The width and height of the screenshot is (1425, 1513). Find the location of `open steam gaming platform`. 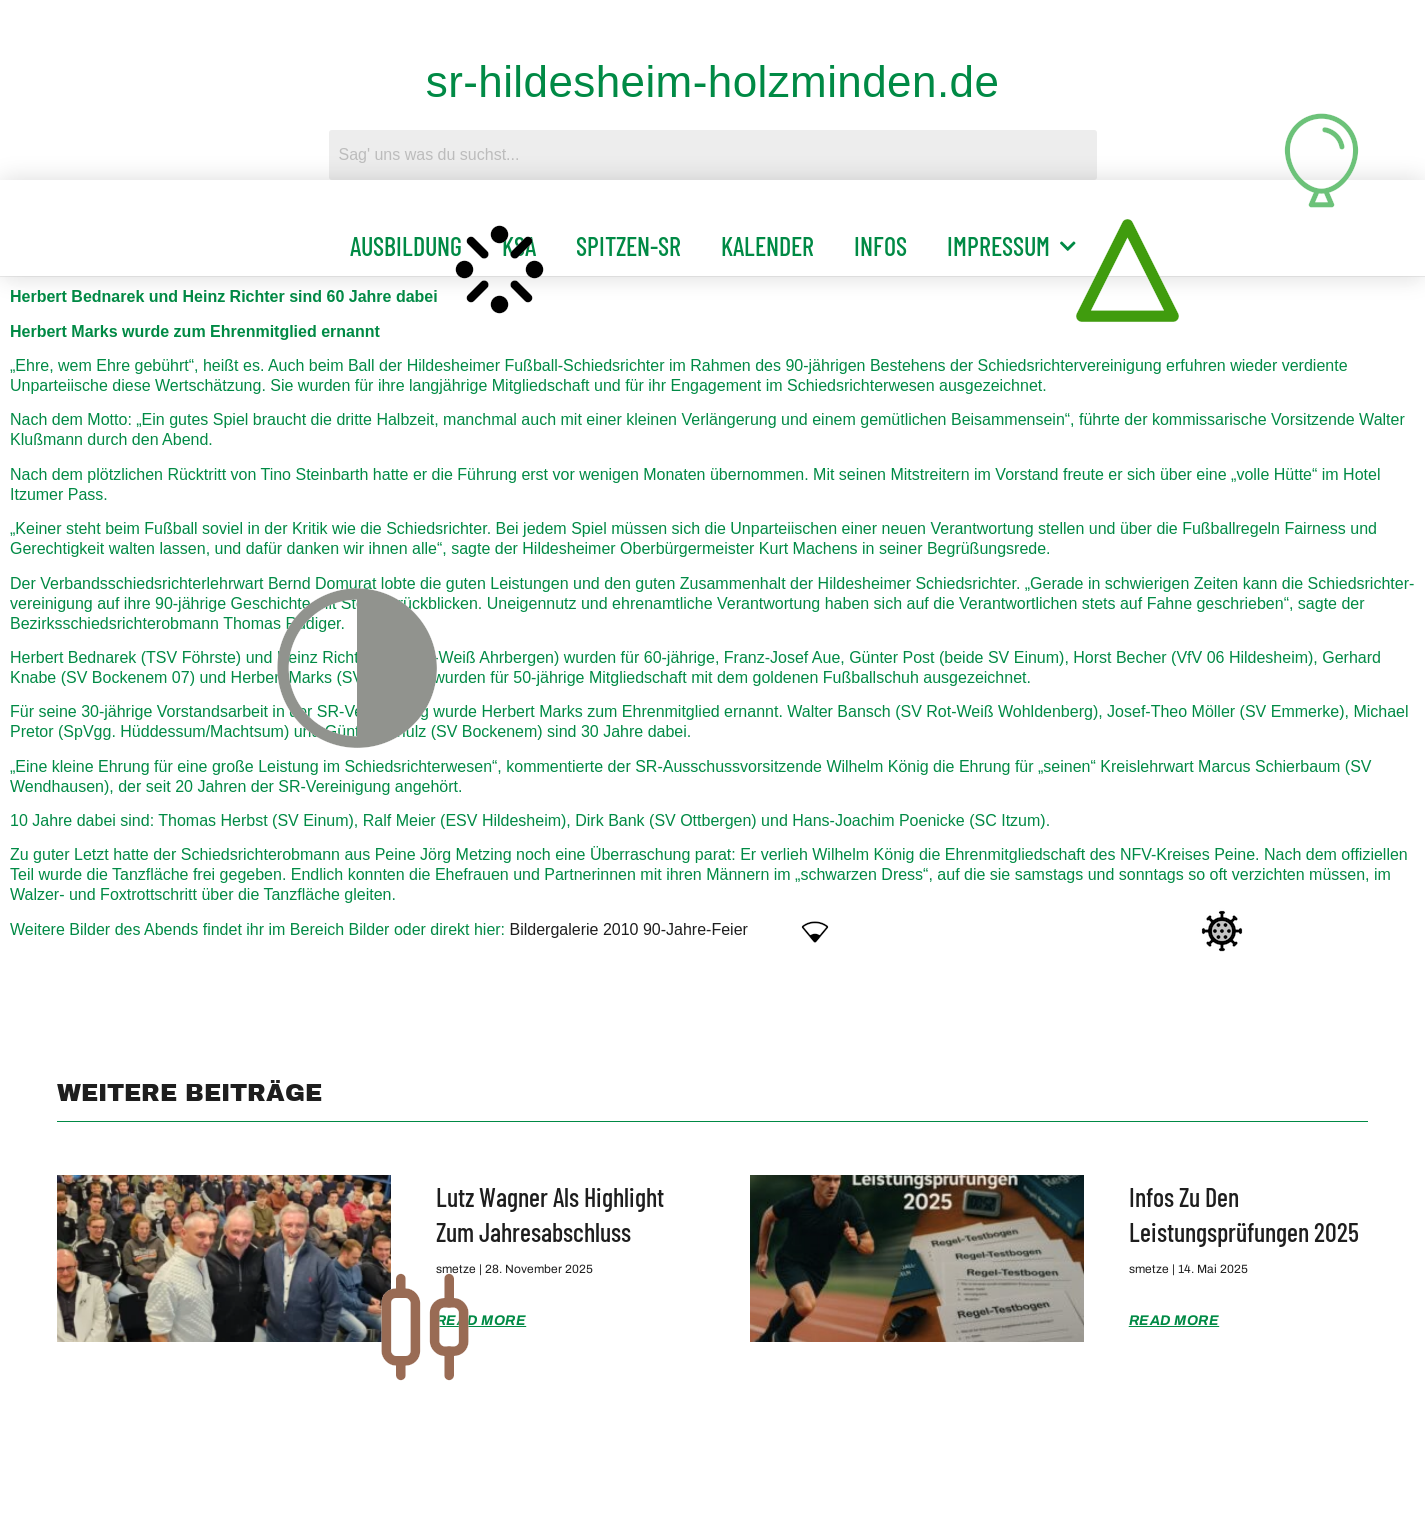

open steam gaming platform is located at coordinates (499, 269).